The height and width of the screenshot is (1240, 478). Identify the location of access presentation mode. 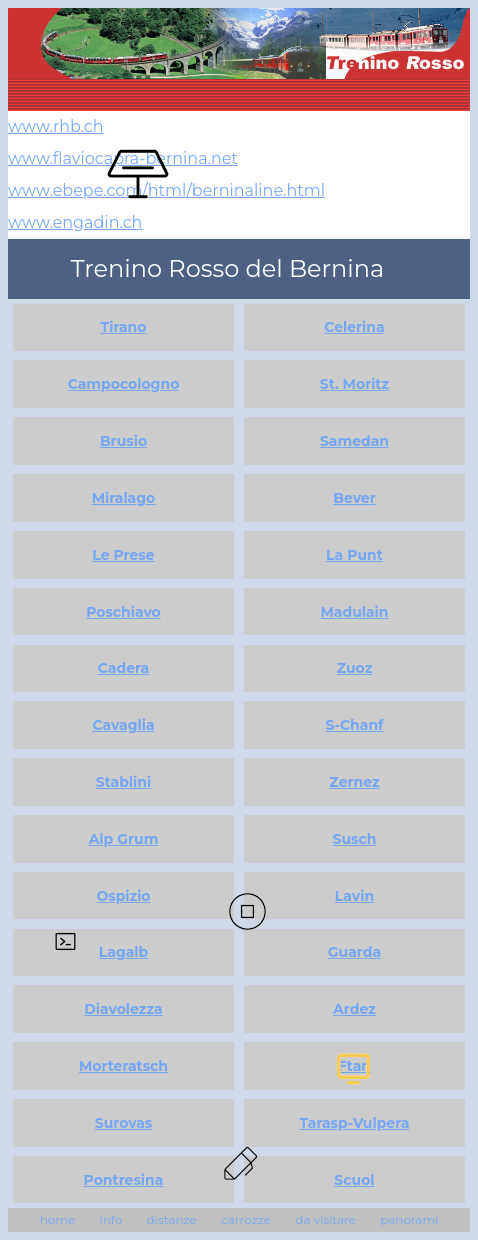
(138, 174).